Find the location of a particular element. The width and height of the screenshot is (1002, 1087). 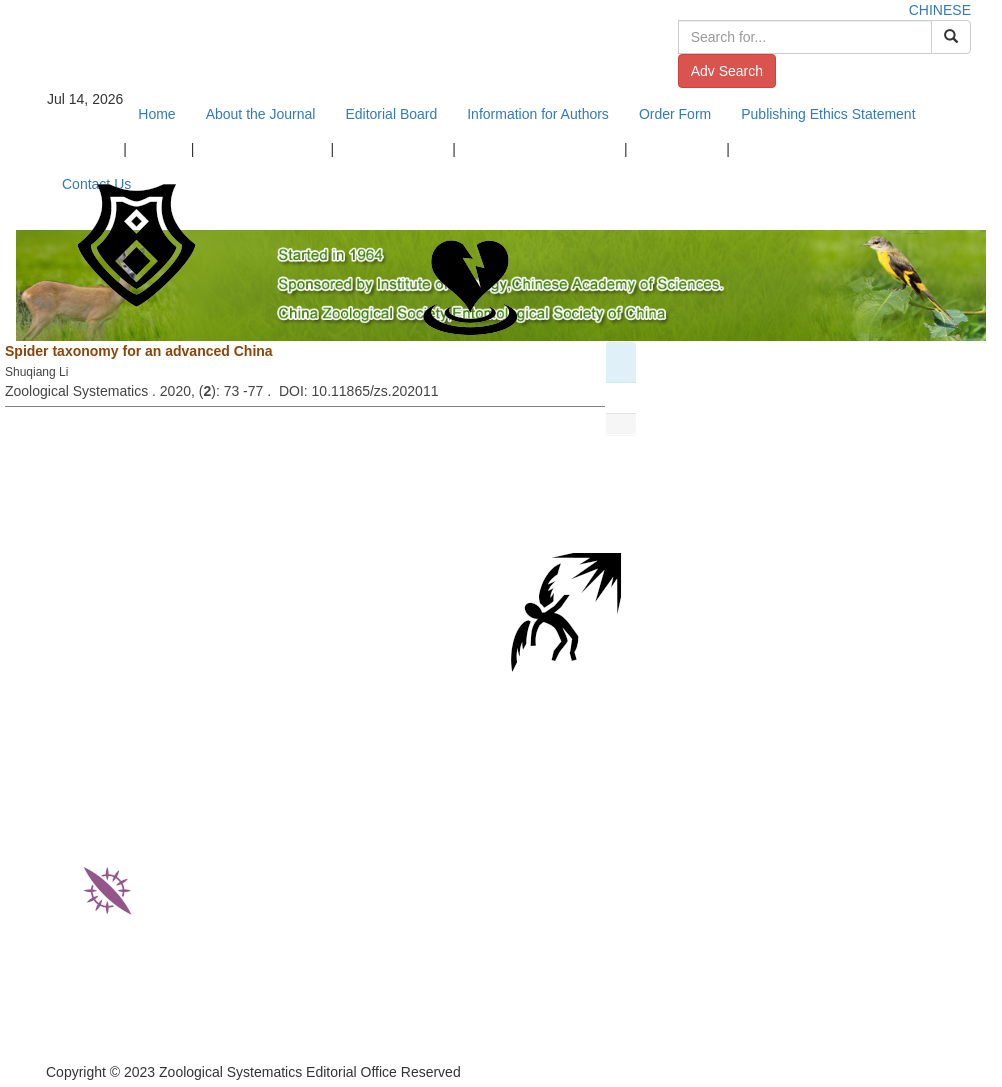

indicates time pressure or countdown in gameplay is located at coordinates (107, 891).